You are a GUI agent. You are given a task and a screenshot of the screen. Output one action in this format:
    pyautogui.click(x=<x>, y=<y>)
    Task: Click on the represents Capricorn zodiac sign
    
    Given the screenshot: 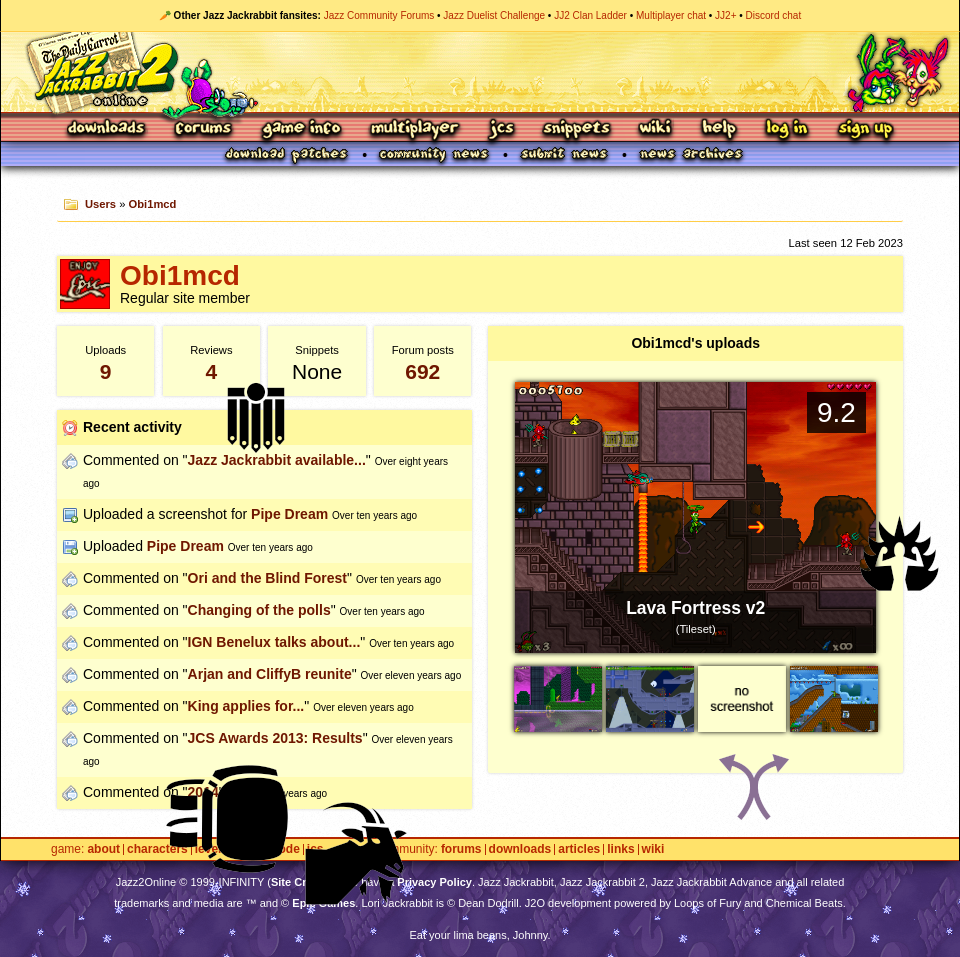 What is the action you would take?
    pyautogui.click(x=358, y=851)
    